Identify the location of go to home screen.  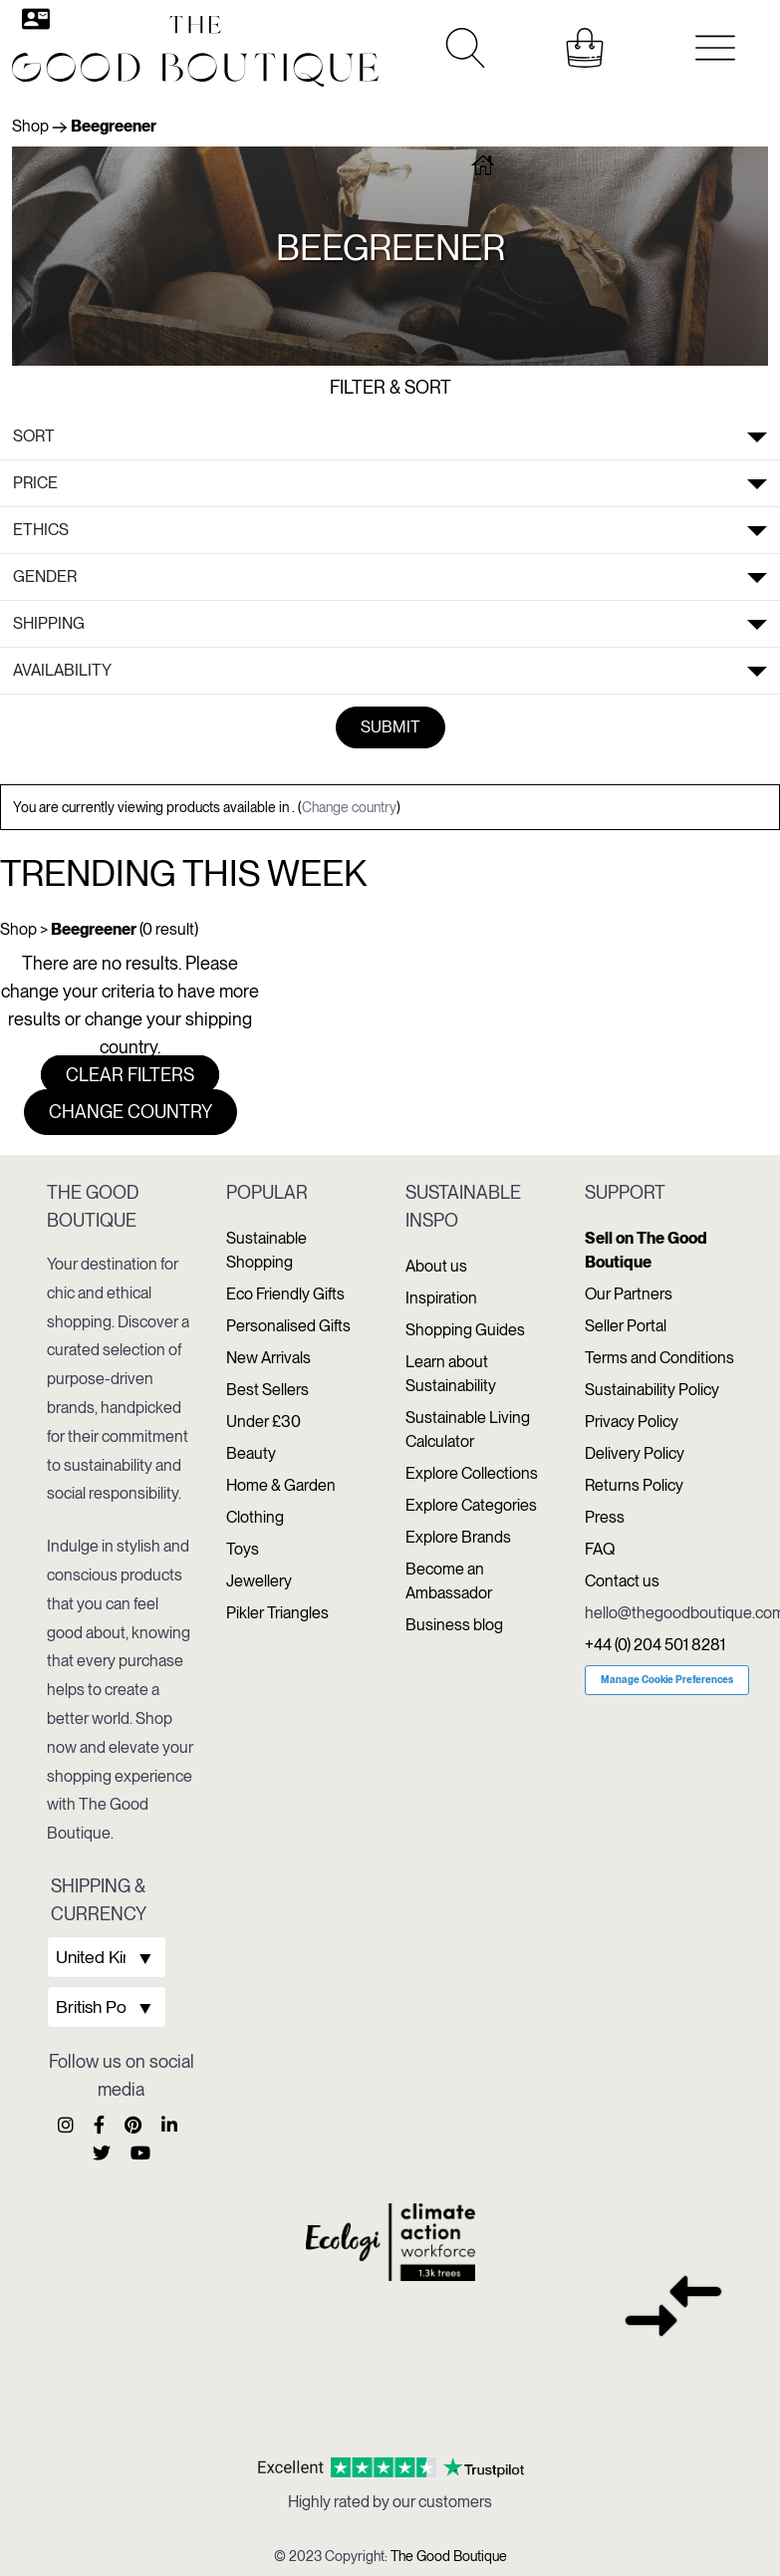
(483, 165).